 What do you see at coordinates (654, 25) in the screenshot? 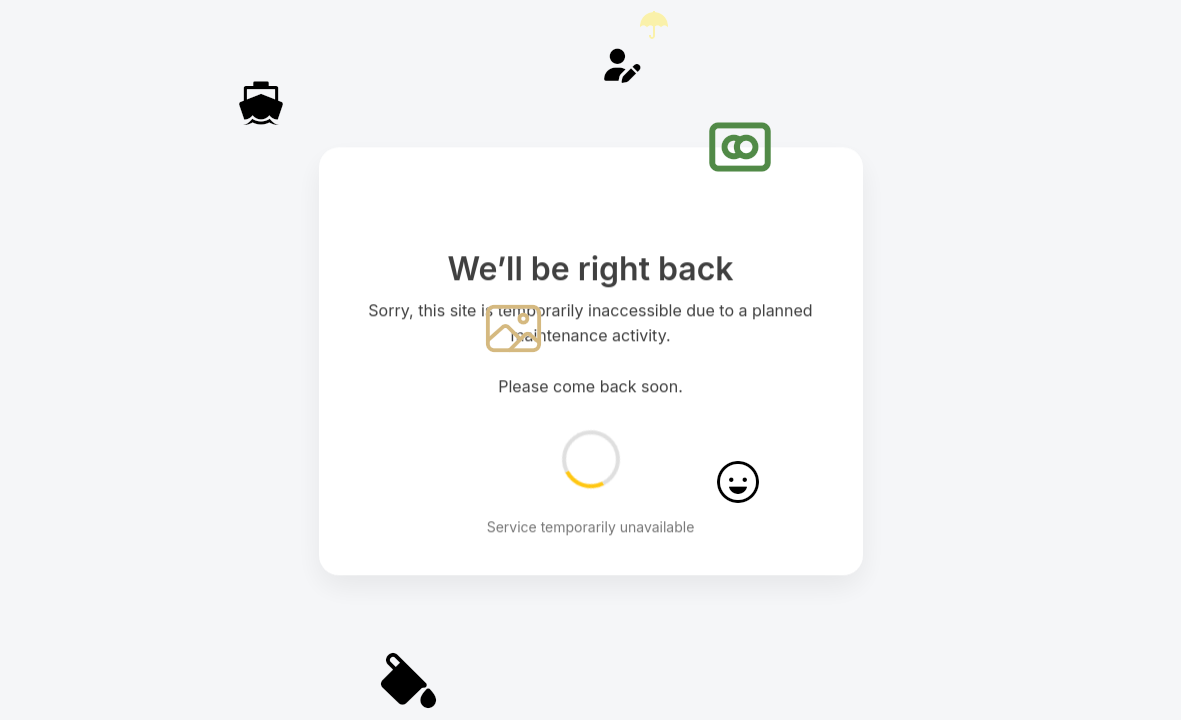
I see `view weather protection or rain forecast` at bounding box center [654, 25].